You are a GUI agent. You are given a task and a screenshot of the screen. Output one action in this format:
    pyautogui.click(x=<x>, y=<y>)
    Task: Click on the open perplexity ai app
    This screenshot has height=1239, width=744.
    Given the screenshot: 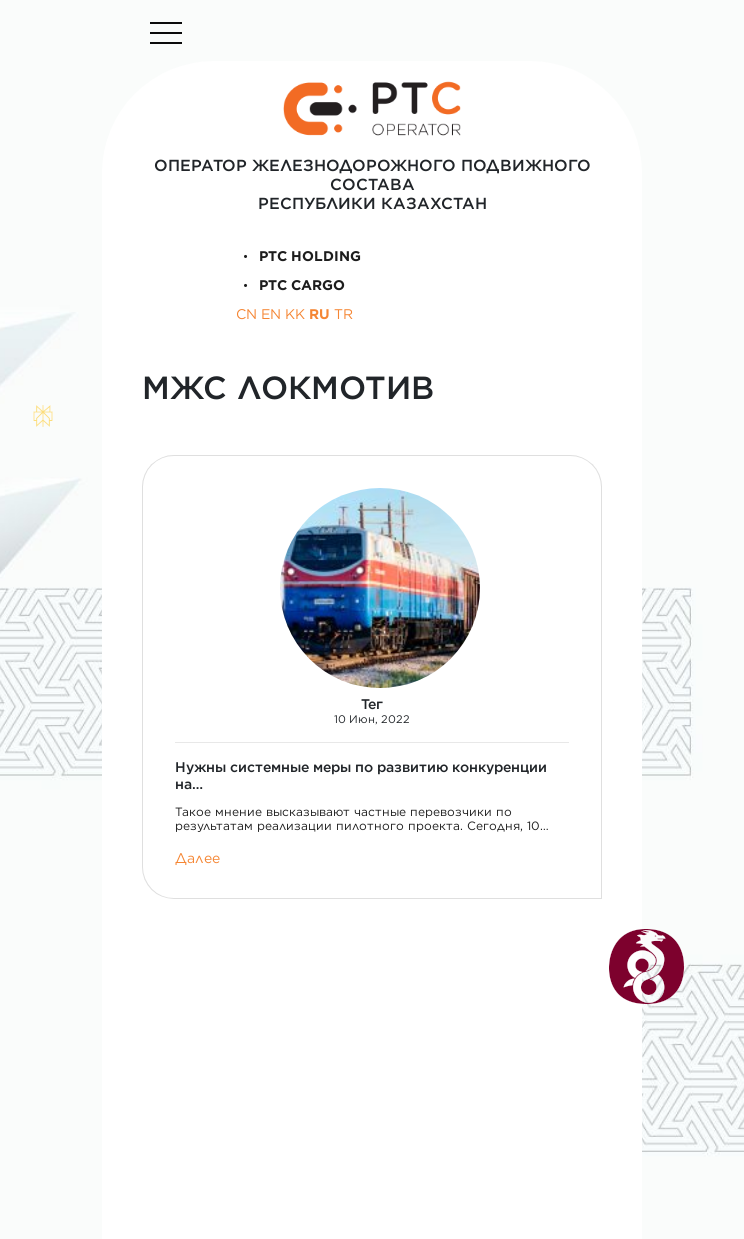 What is the action you would take?
    pyautogui.click(x=43, y=416)
    